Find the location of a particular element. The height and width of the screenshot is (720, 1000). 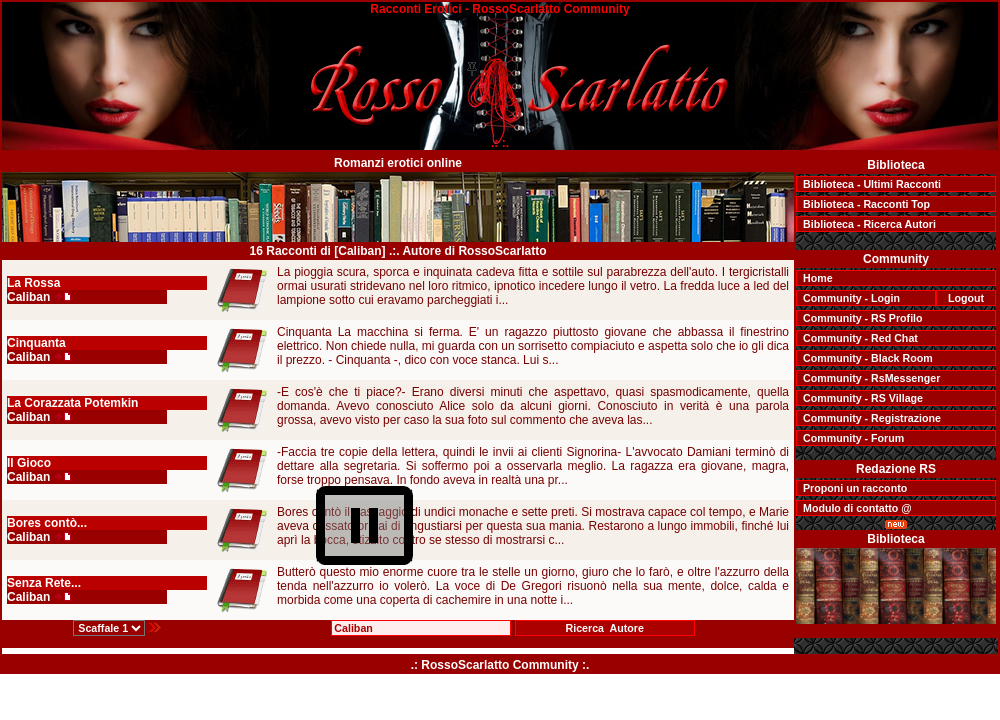

pin an item to keep it visible is located at coordinates (472, 69).